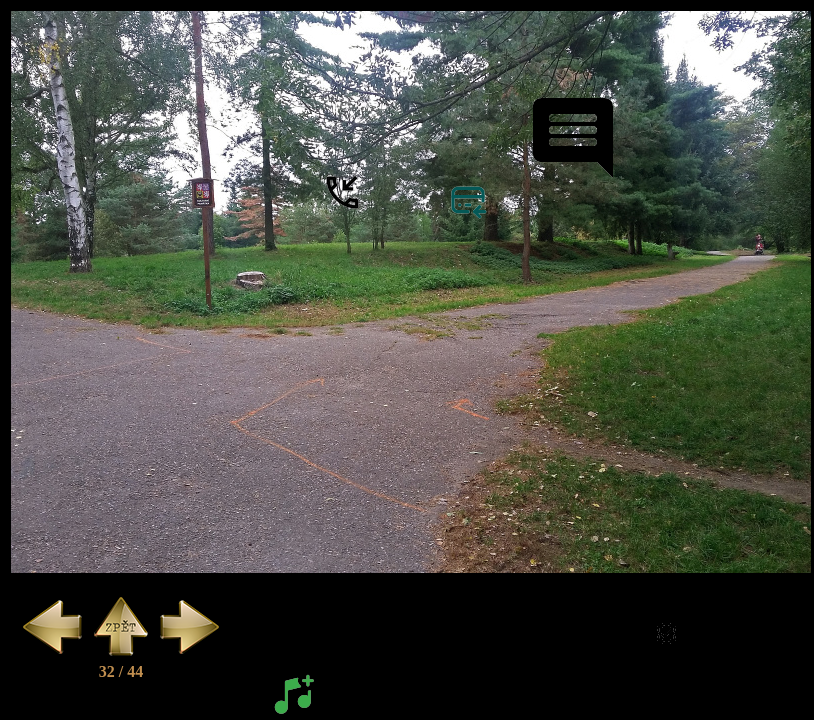  Describe the element at coordinates (666, 633) in the screenshot. I see `indicates a verified account or profile` at that location.